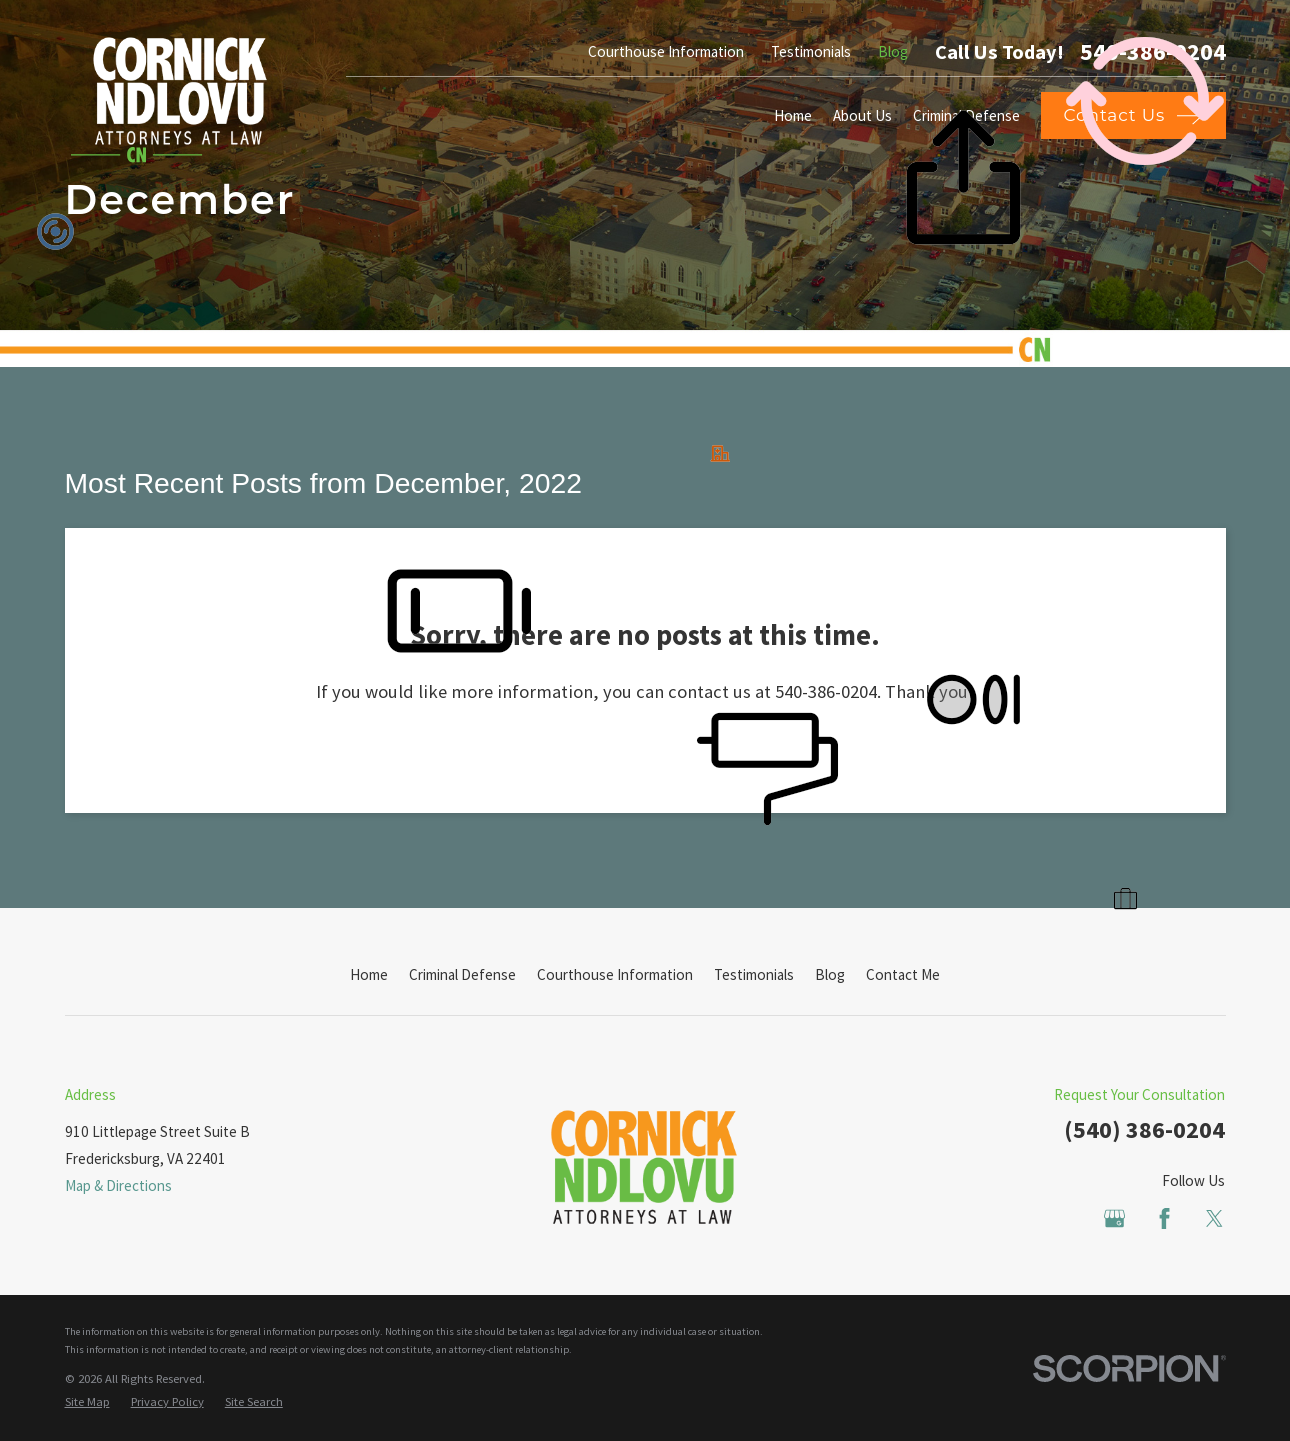  I want to click on sync data across devices, so click(1145, 101).